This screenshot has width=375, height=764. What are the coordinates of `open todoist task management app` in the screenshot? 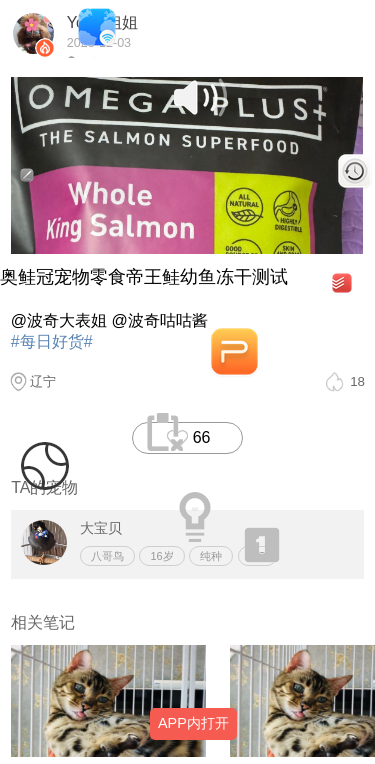 It's located at (342, 283).